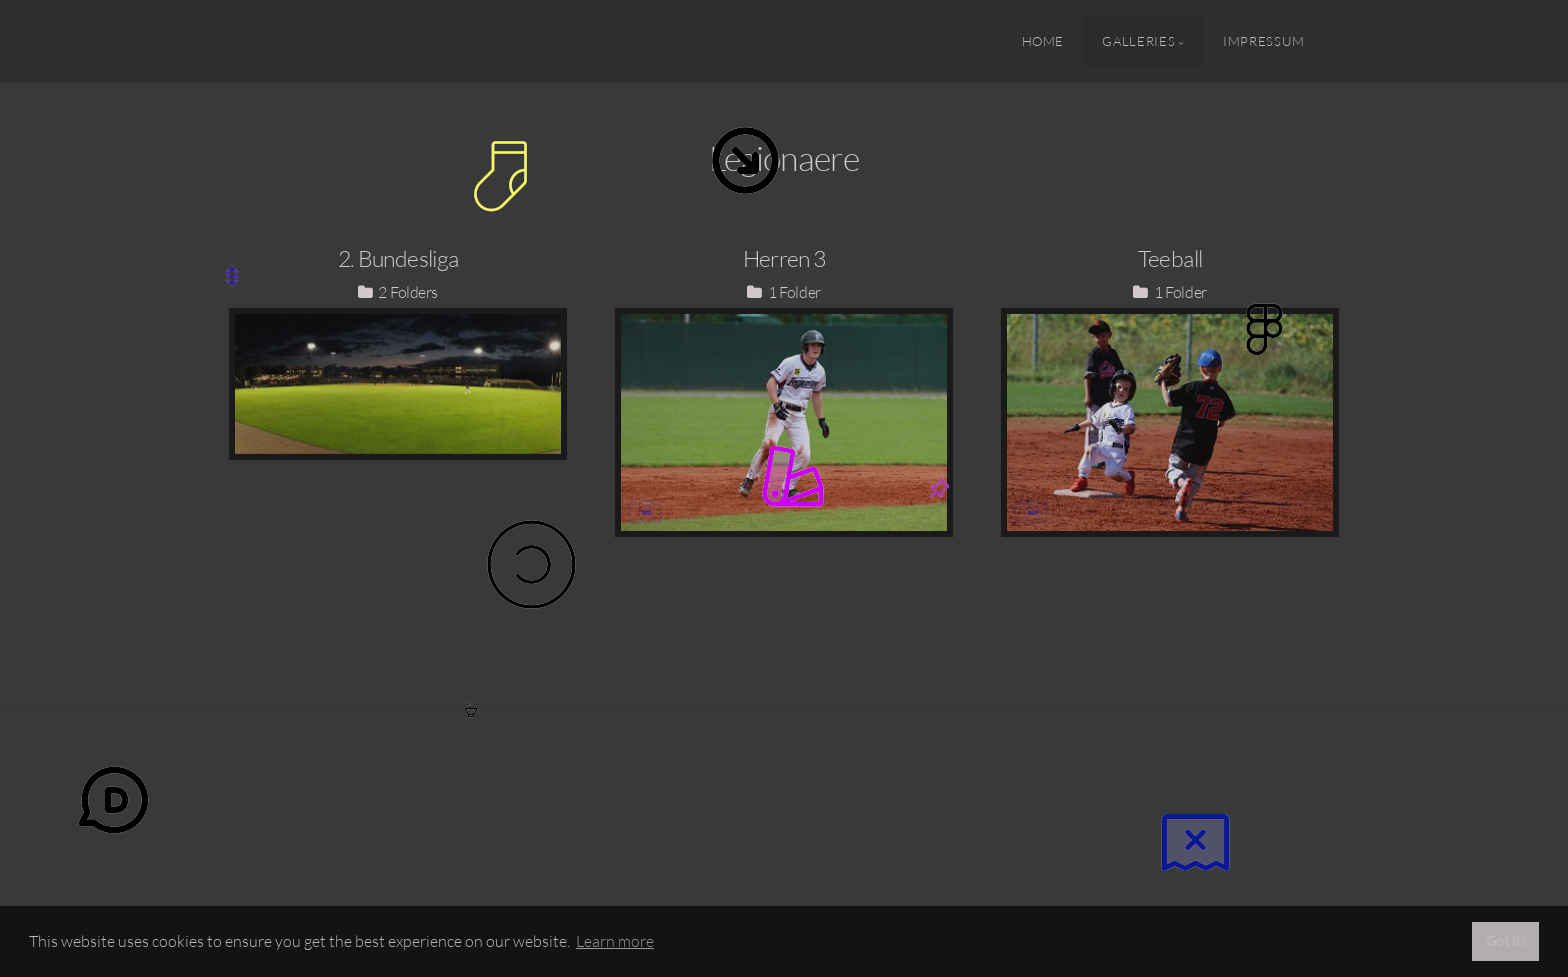 The height and width of the screenshot is (977, 1568). What do you see at coordinates (939, 489) in the screenshot?
I see `pin an item to keep it visible` at bounding box center [939, 489].